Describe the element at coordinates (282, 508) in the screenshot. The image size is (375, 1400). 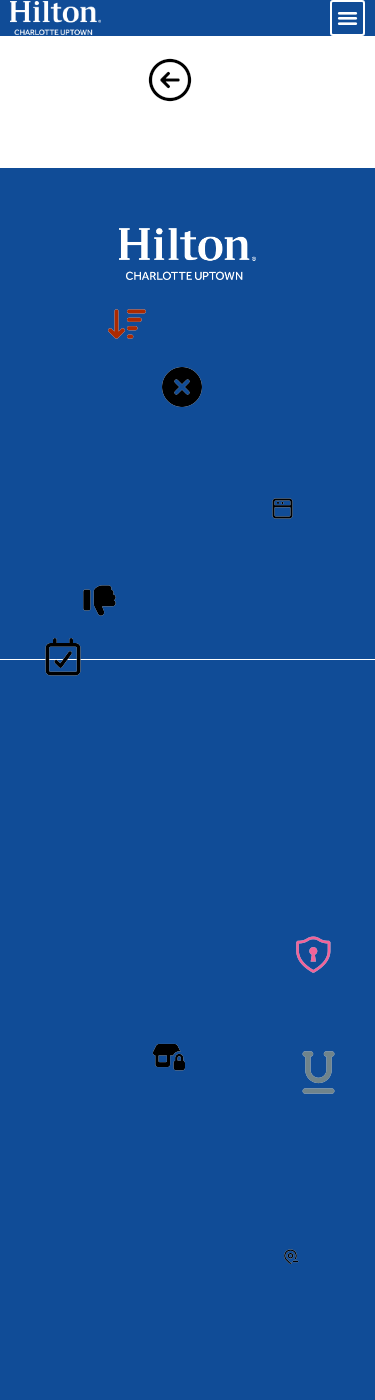
I see `open web browser` at that location.